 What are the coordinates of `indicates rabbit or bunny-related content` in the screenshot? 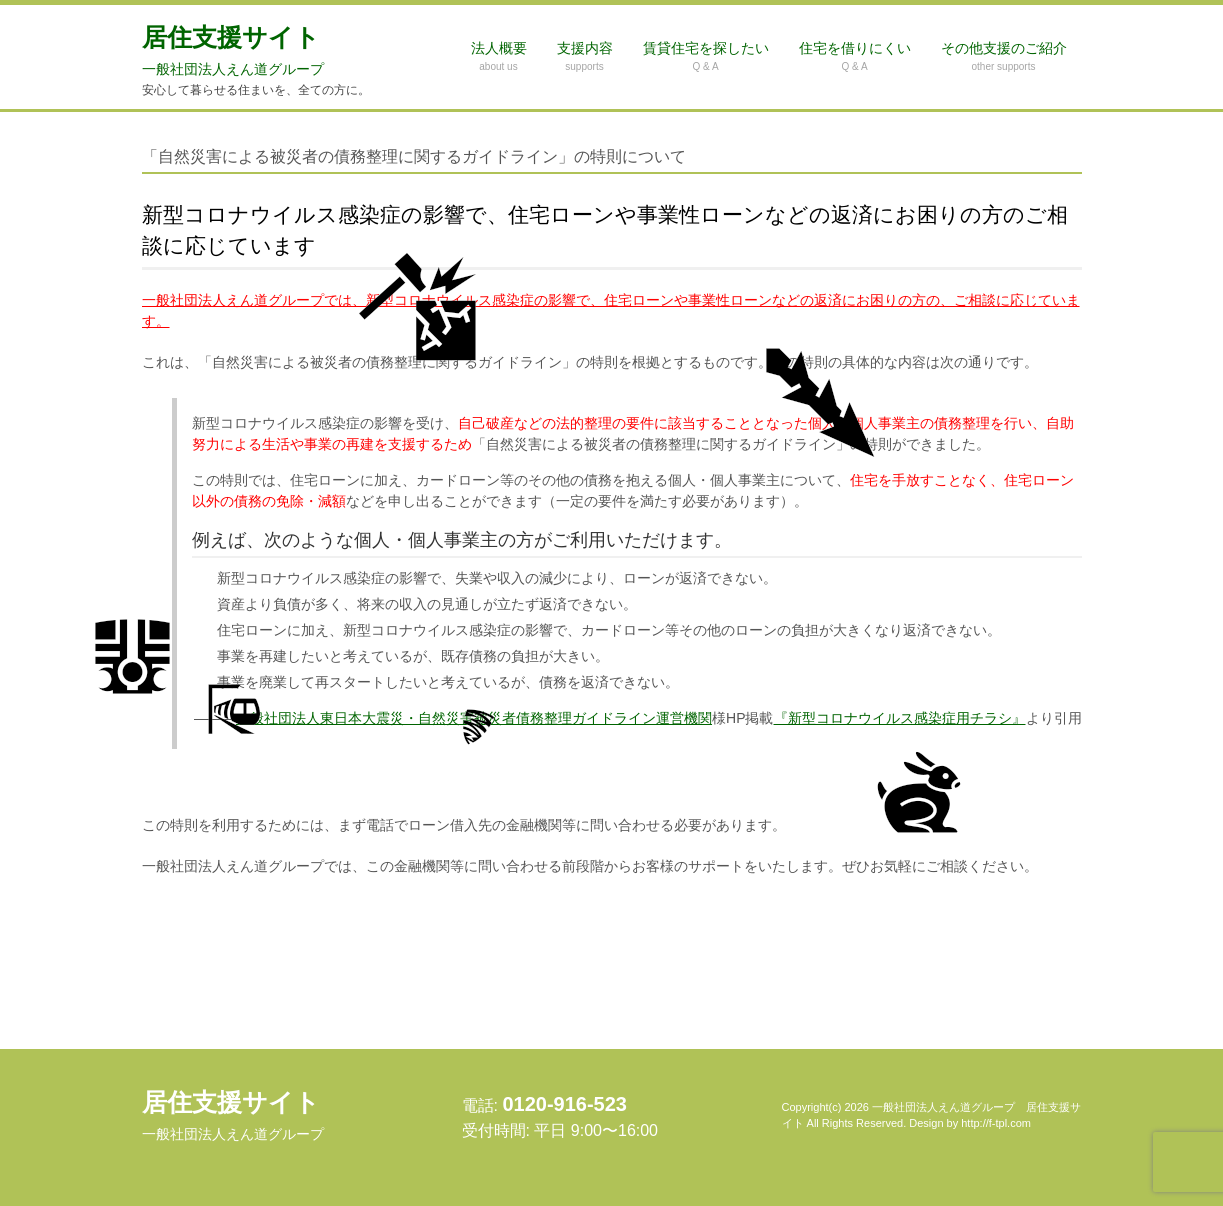 It's located at (919, 793).